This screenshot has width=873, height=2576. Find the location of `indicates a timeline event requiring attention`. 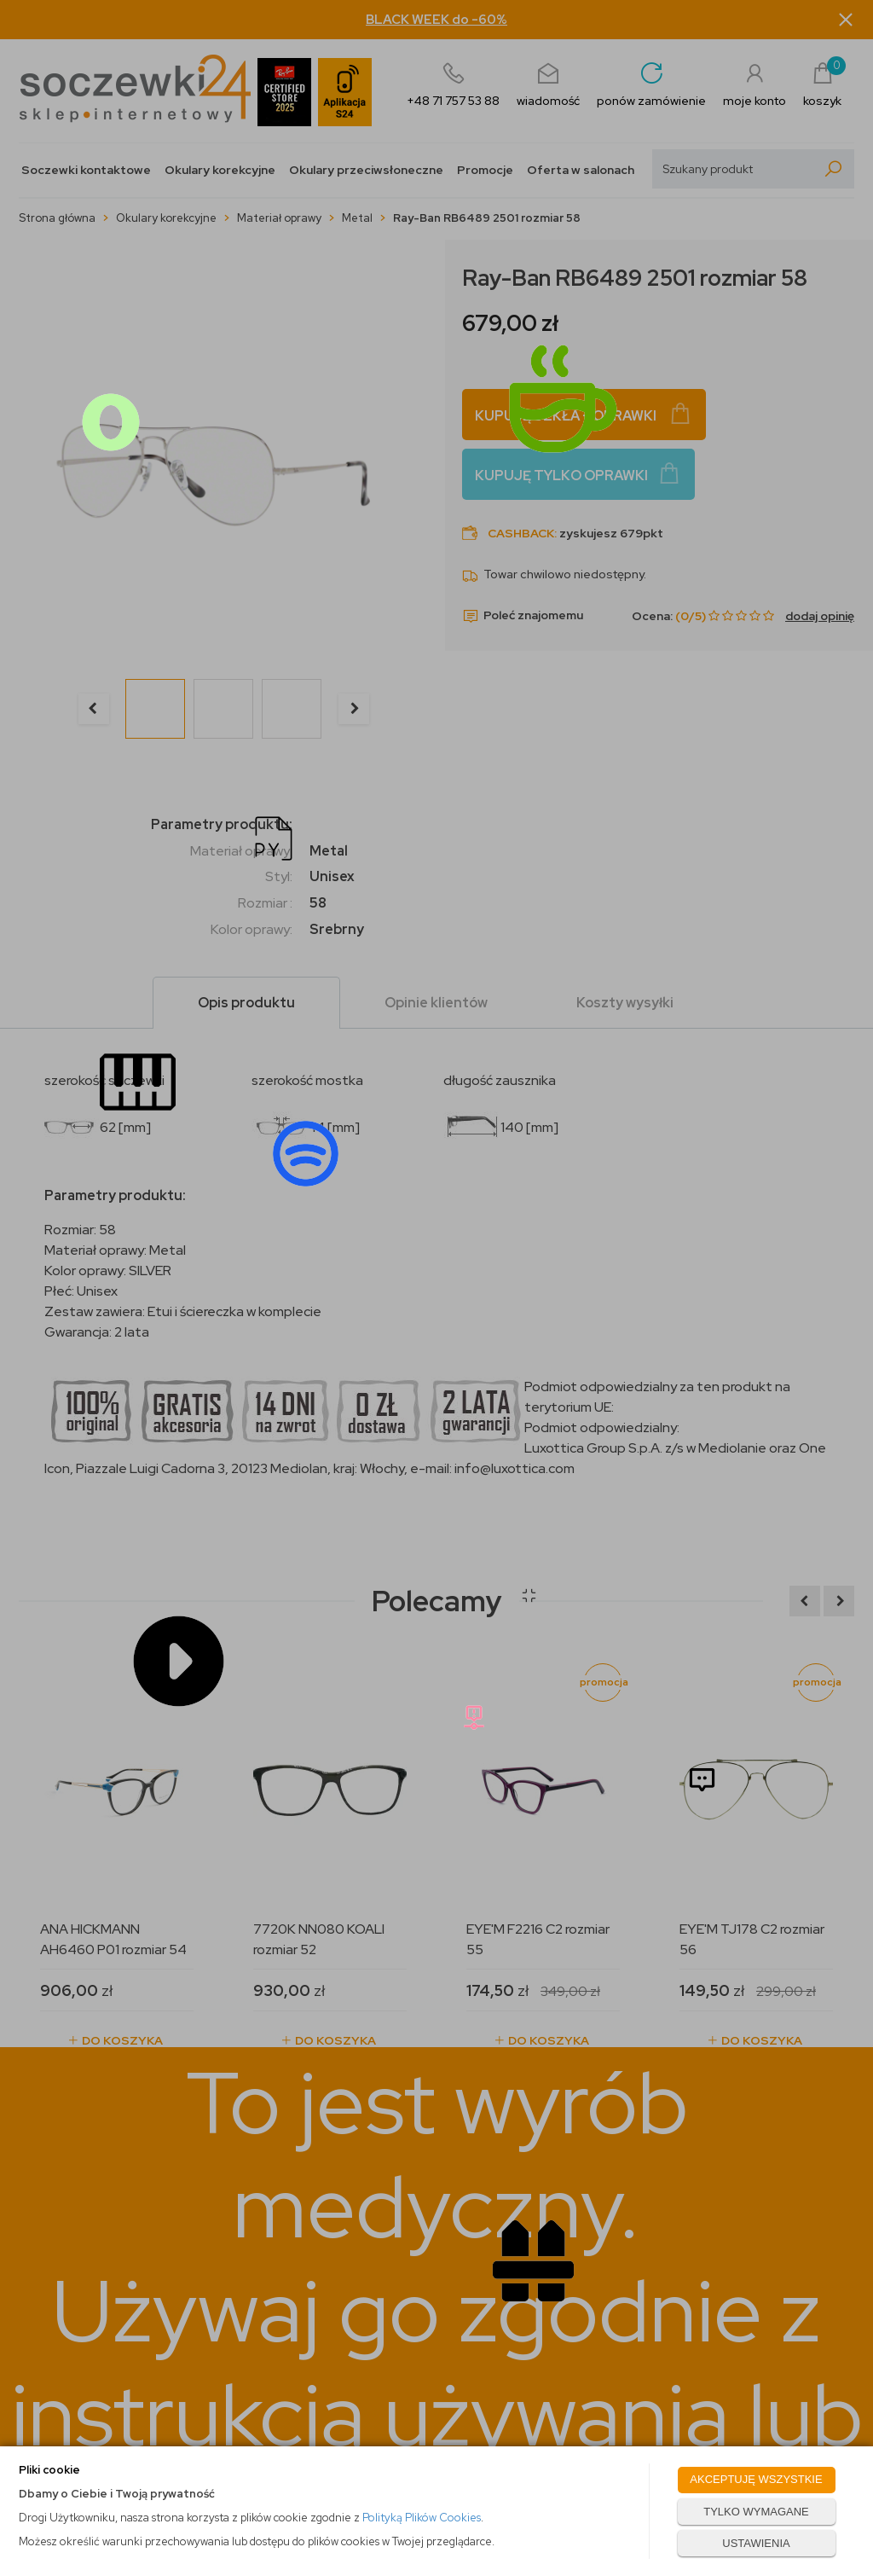

indicates a timeline event requiring attention is located at coordinates (474, 1717).